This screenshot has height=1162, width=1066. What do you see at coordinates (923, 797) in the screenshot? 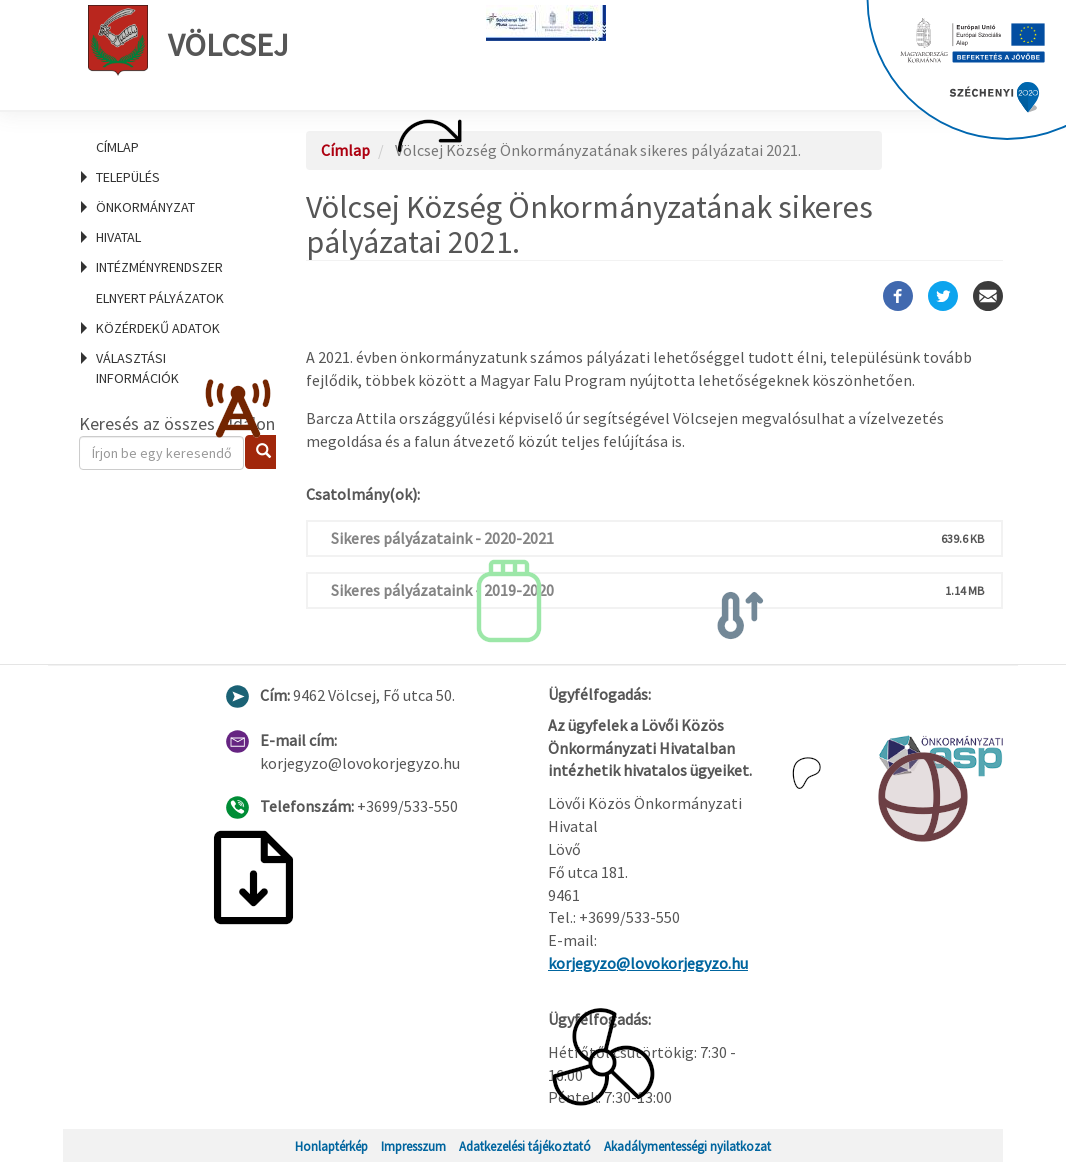
I see `access global or worldwide settings` at bounding box center [923, 797].